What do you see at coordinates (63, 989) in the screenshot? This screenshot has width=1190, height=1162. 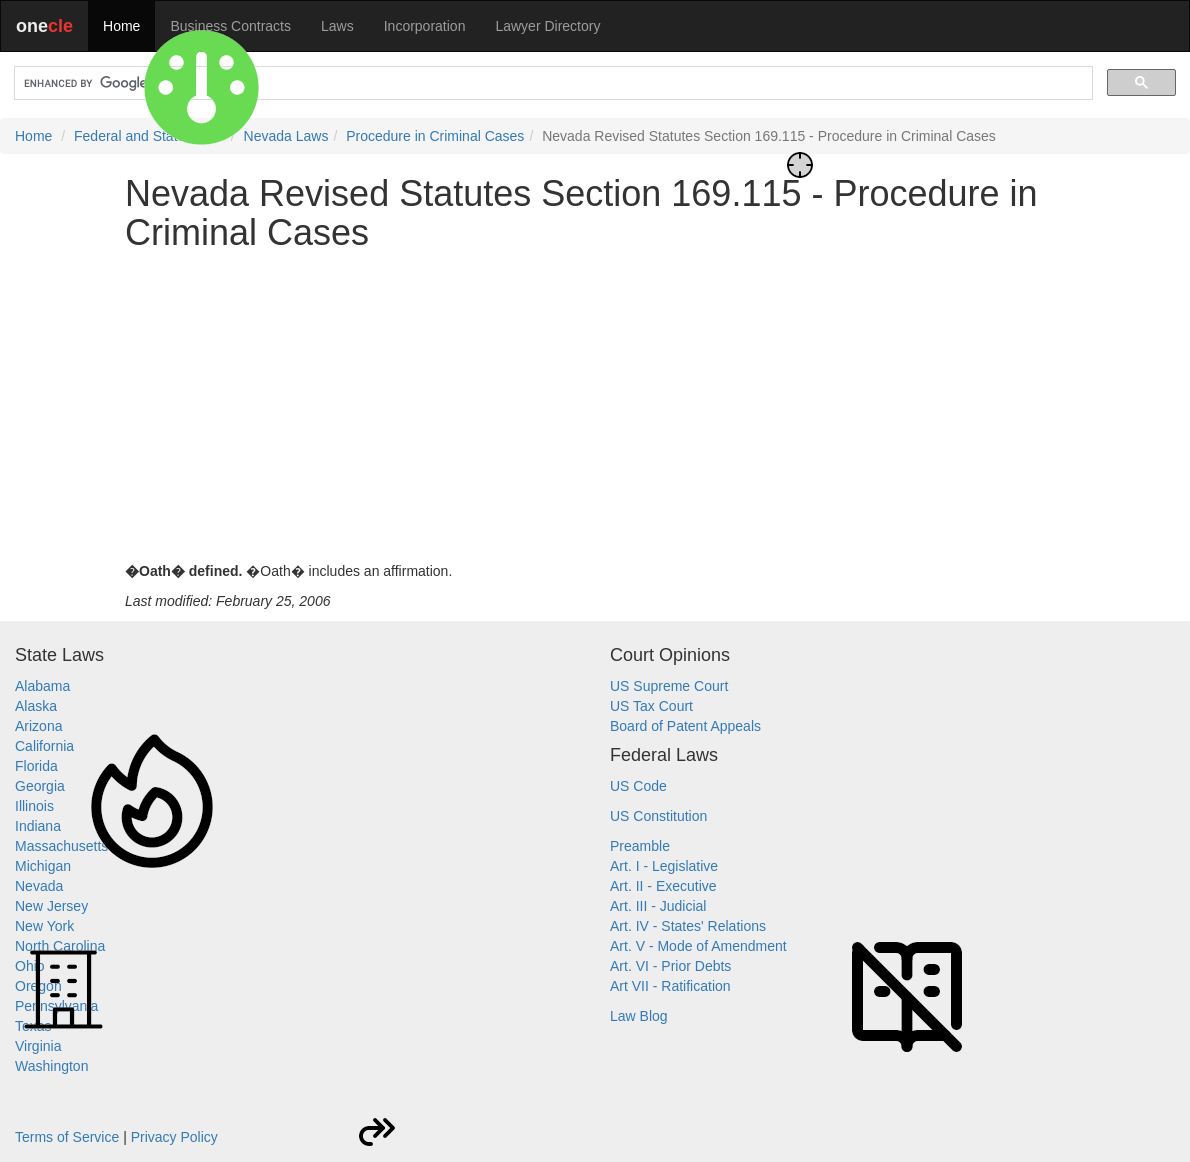 I see `view company or business profile` at bounding box center [63, 989].